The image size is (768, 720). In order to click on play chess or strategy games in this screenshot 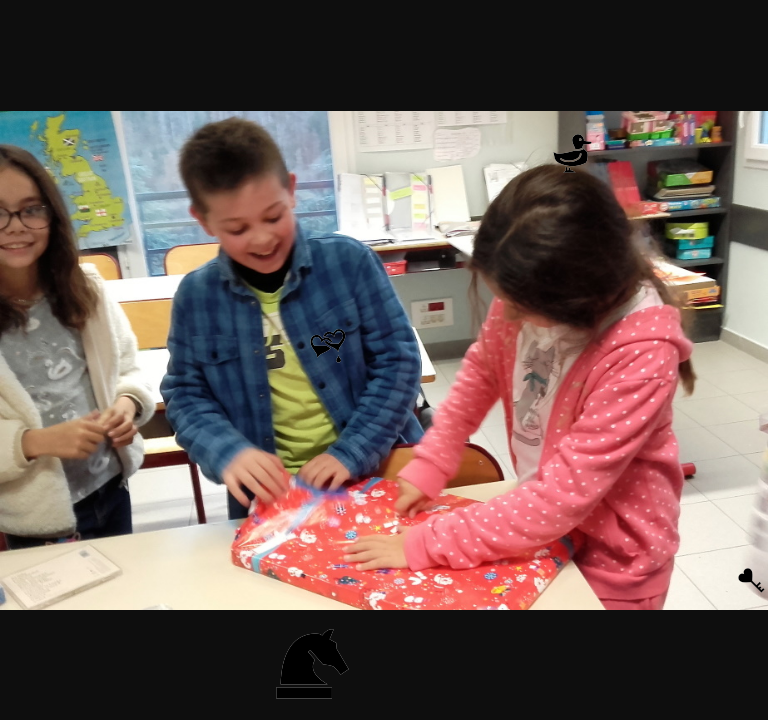, I will do `click(312, 657)`.